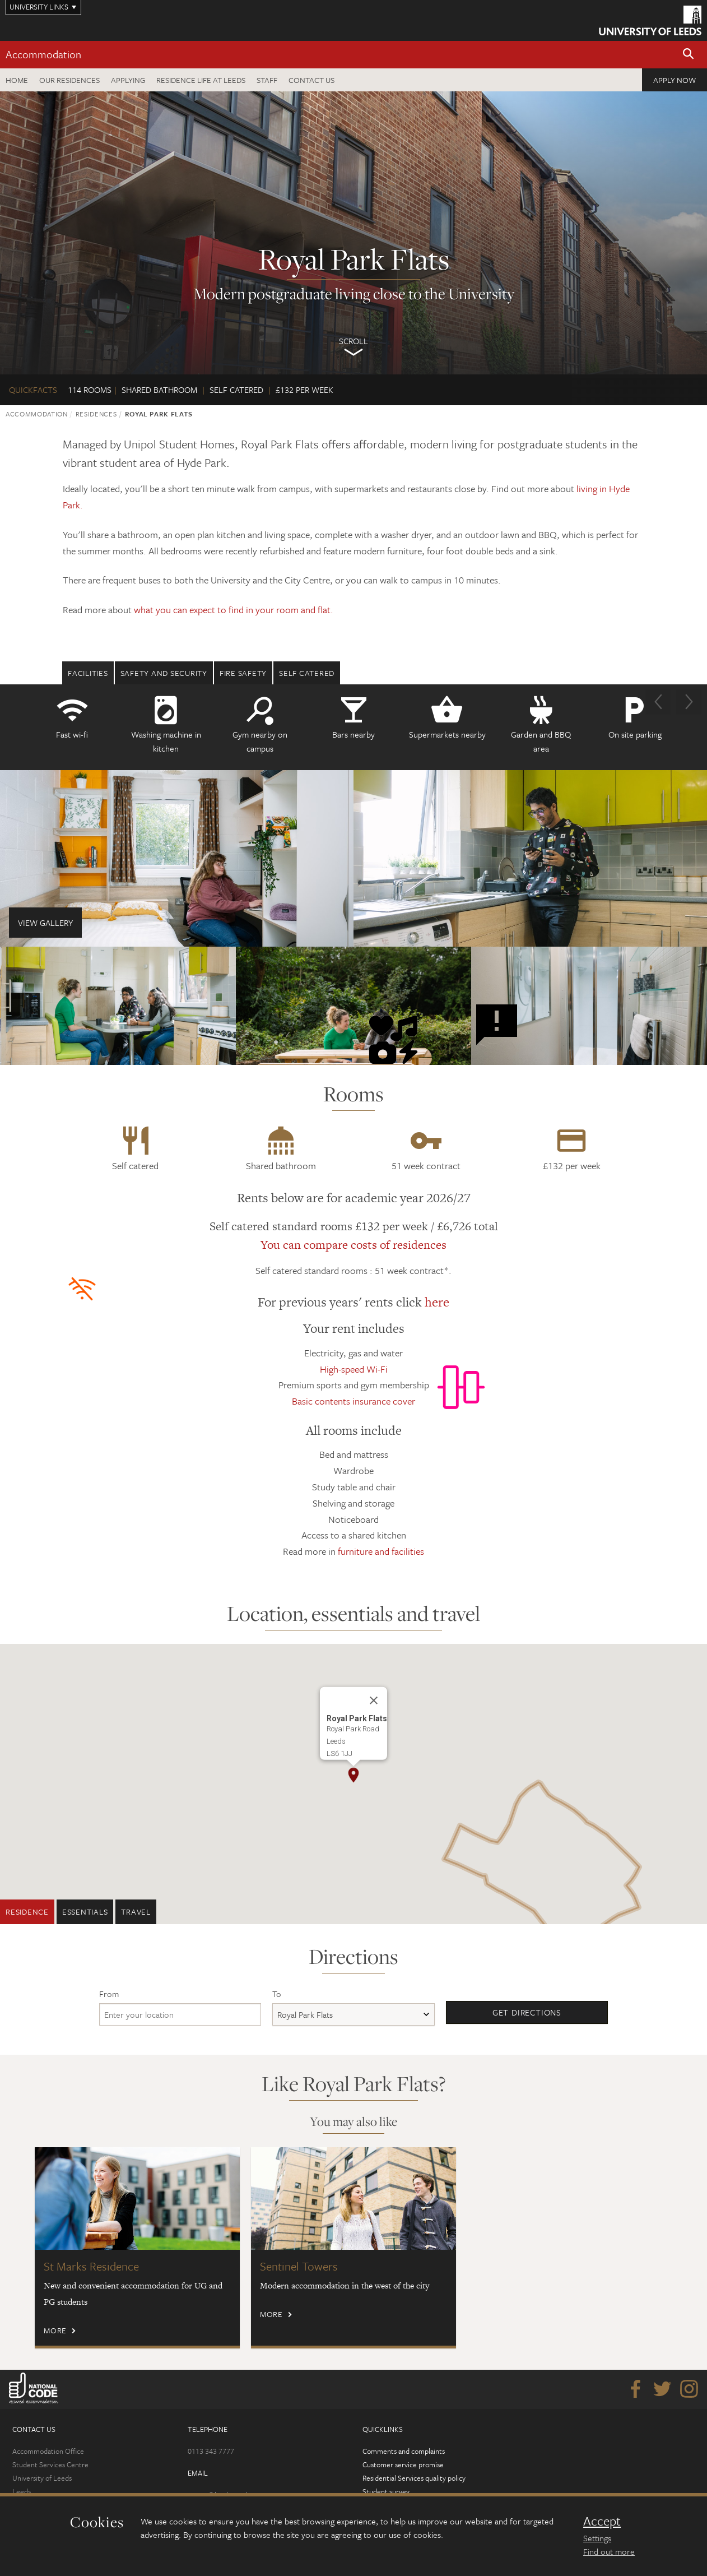 This screenshot has height=2576, width=707. What do you see at coordinates (496, 1025) in the screenshot?
I see `view announcements or alerts` at bounding box center [496, 1025].